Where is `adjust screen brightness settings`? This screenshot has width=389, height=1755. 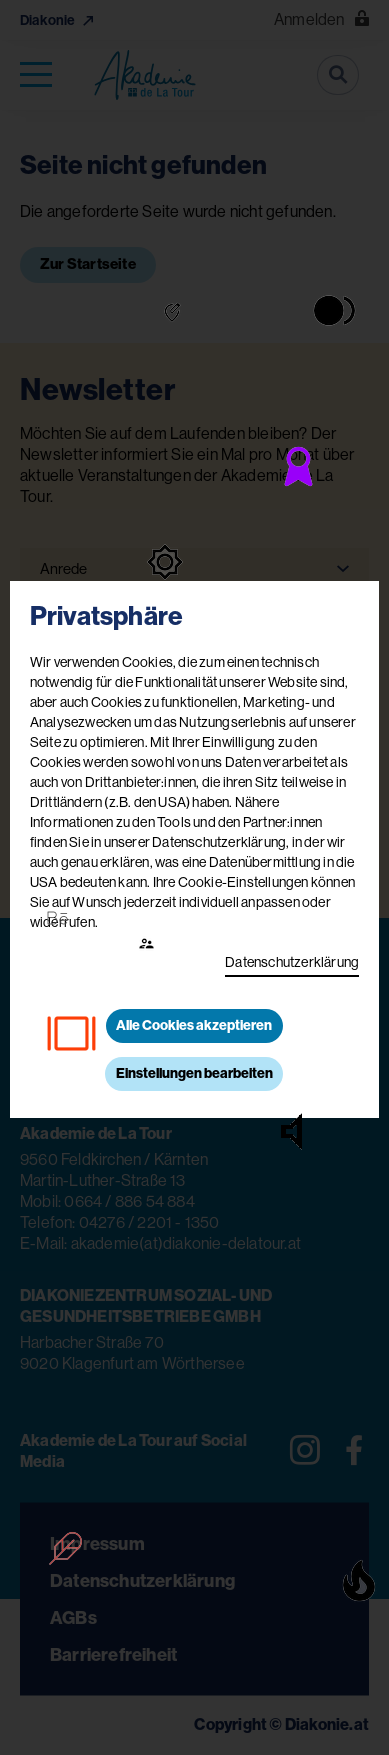 adjust screen brightness settings is located at coordinates (165, 562).